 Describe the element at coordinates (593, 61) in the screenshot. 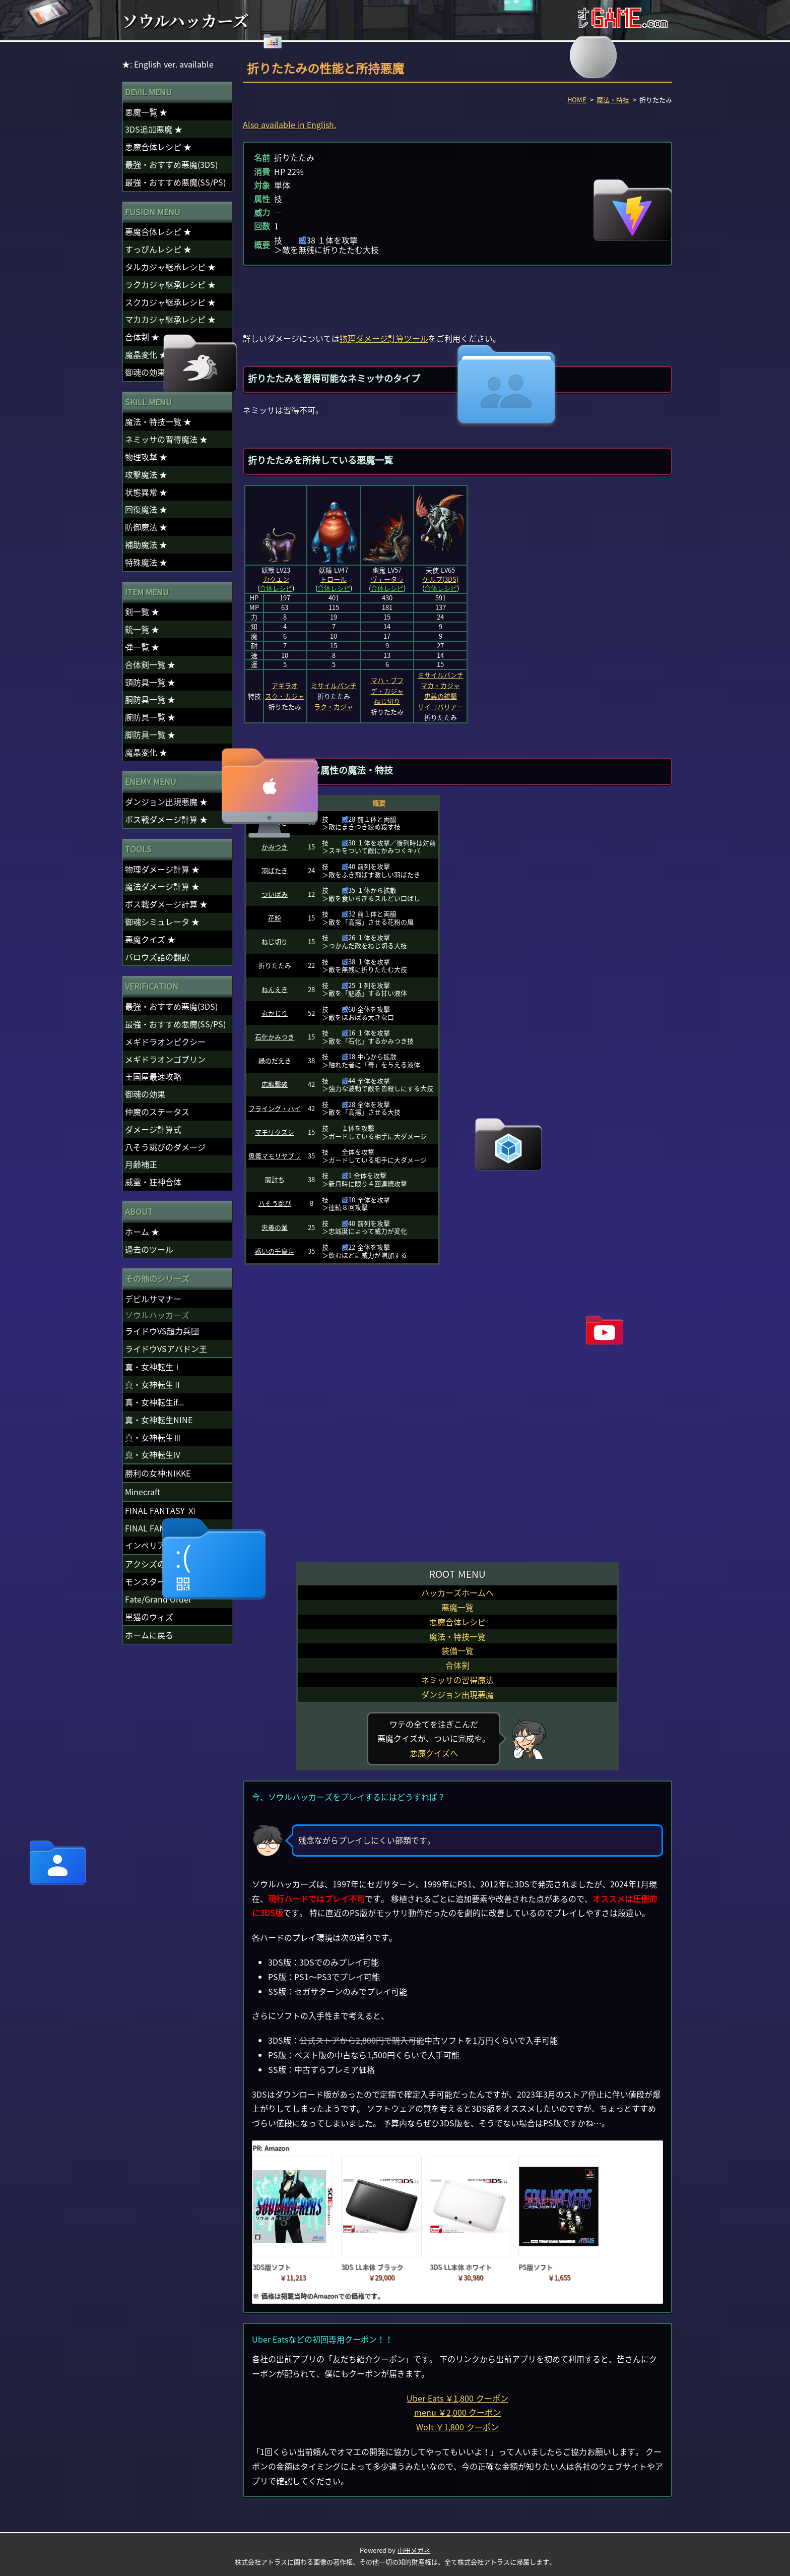

I see `homepod mini smart speaker device` at that location.